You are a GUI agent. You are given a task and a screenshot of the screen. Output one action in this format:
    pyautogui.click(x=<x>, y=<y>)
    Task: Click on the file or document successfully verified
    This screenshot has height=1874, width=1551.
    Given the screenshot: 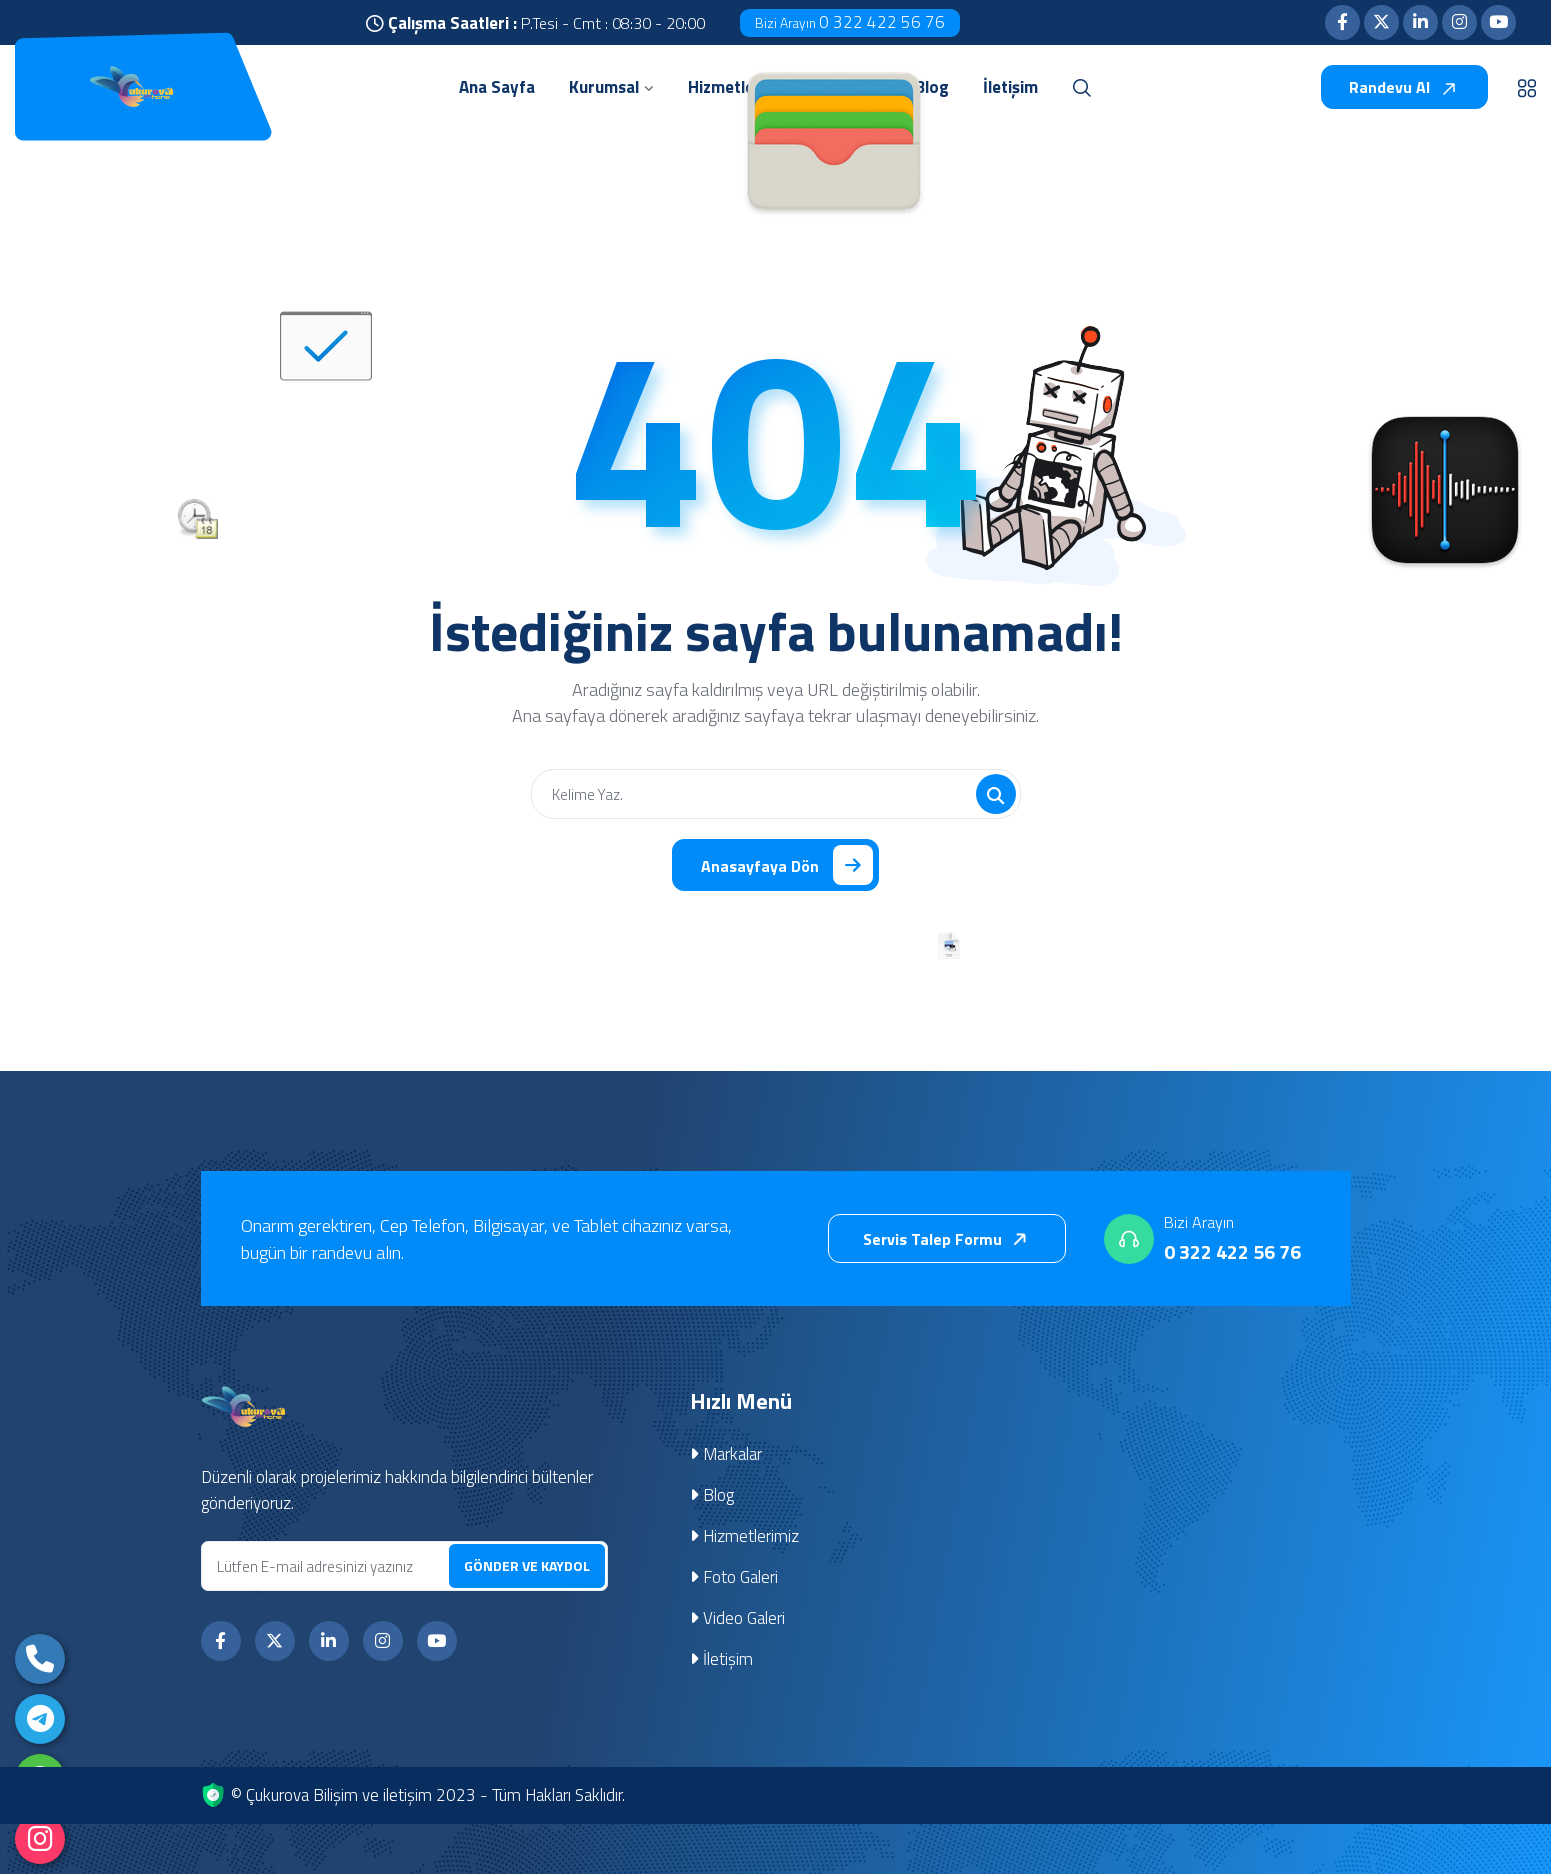 What is the action you would take?
    pyautogui.click(x=326, y=346)
    